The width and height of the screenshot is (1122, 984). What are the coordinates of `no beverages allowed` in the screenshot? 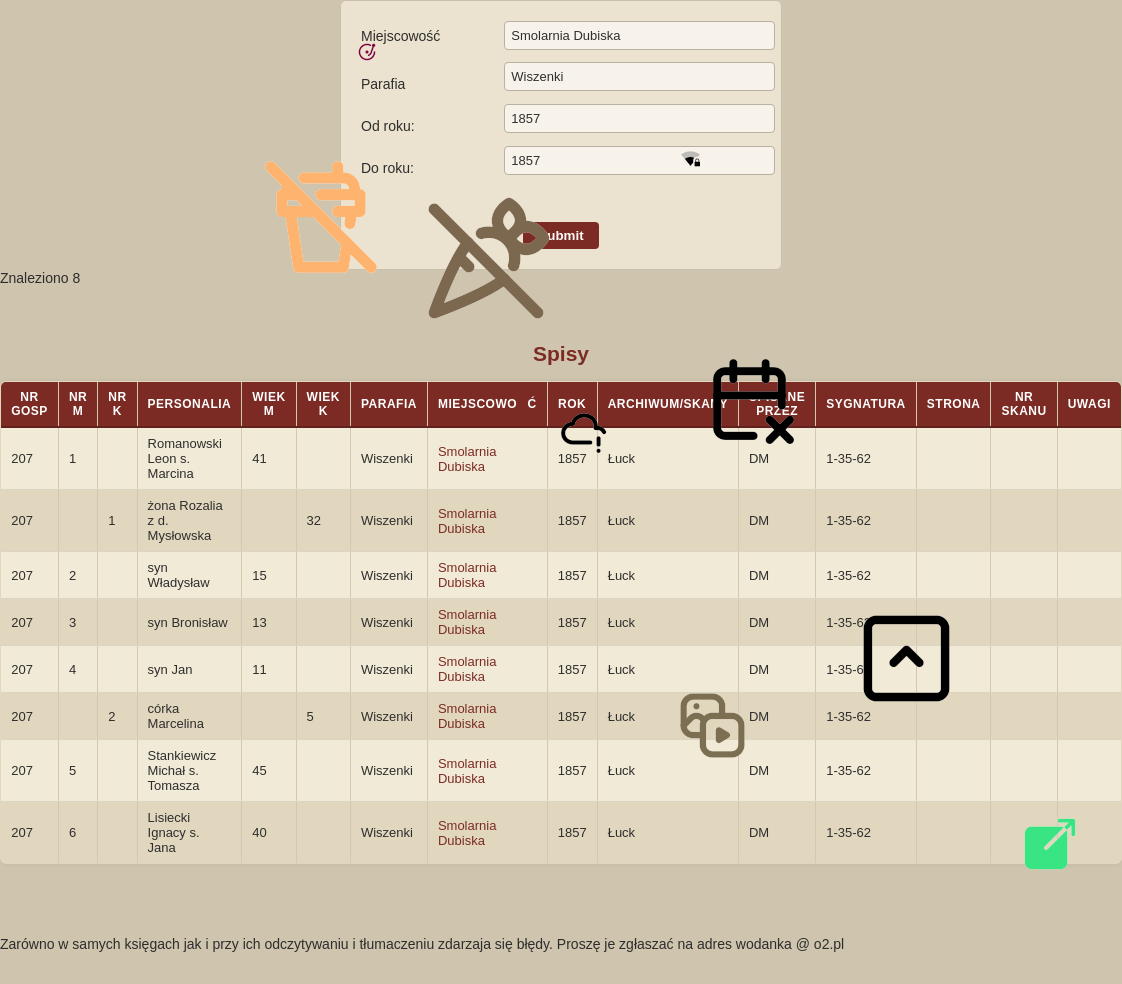 It's located at (321, 217).